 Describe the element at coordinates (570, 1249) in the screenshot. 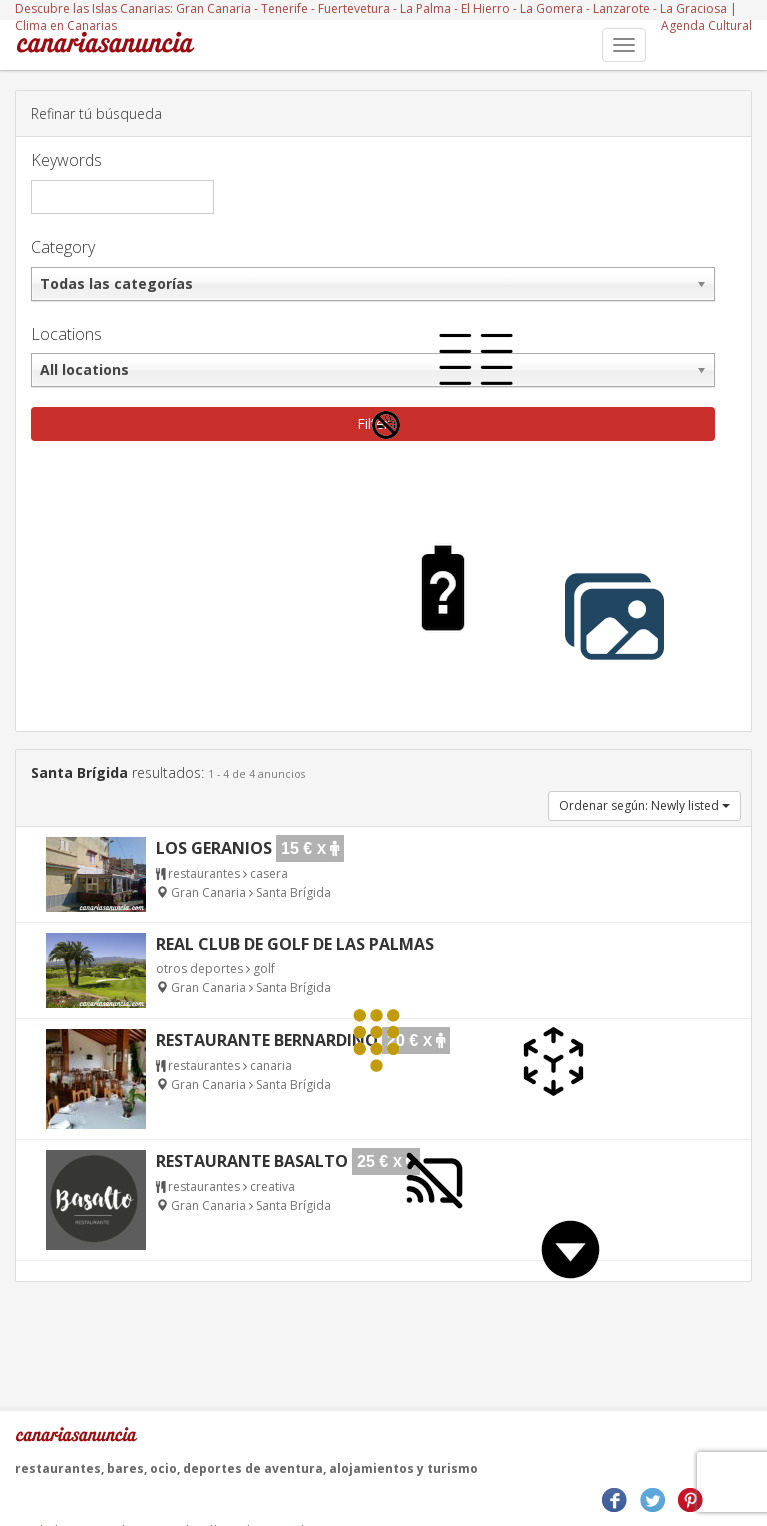

I see `expand dropdown menu or content` at that location.